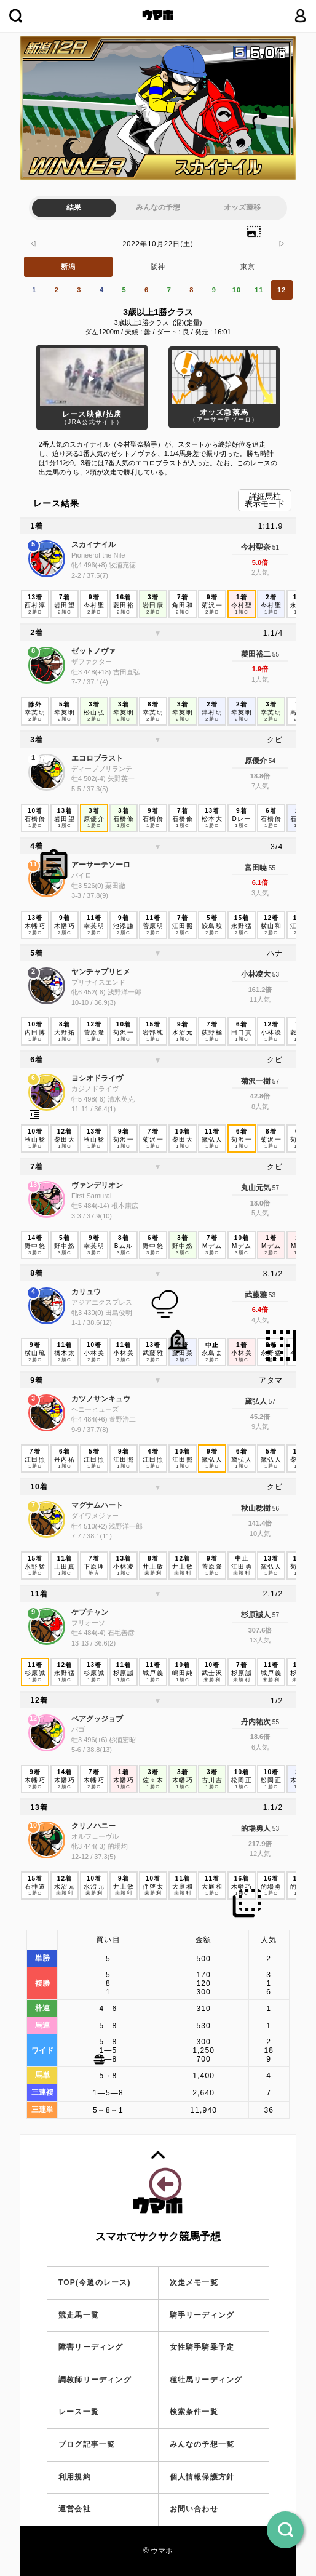 Image resolution: width=316 pixels, height=2576 pixels. Describe the element at coordinates (247, 1903) in the screenshot. I see `send layer to back` at that location.